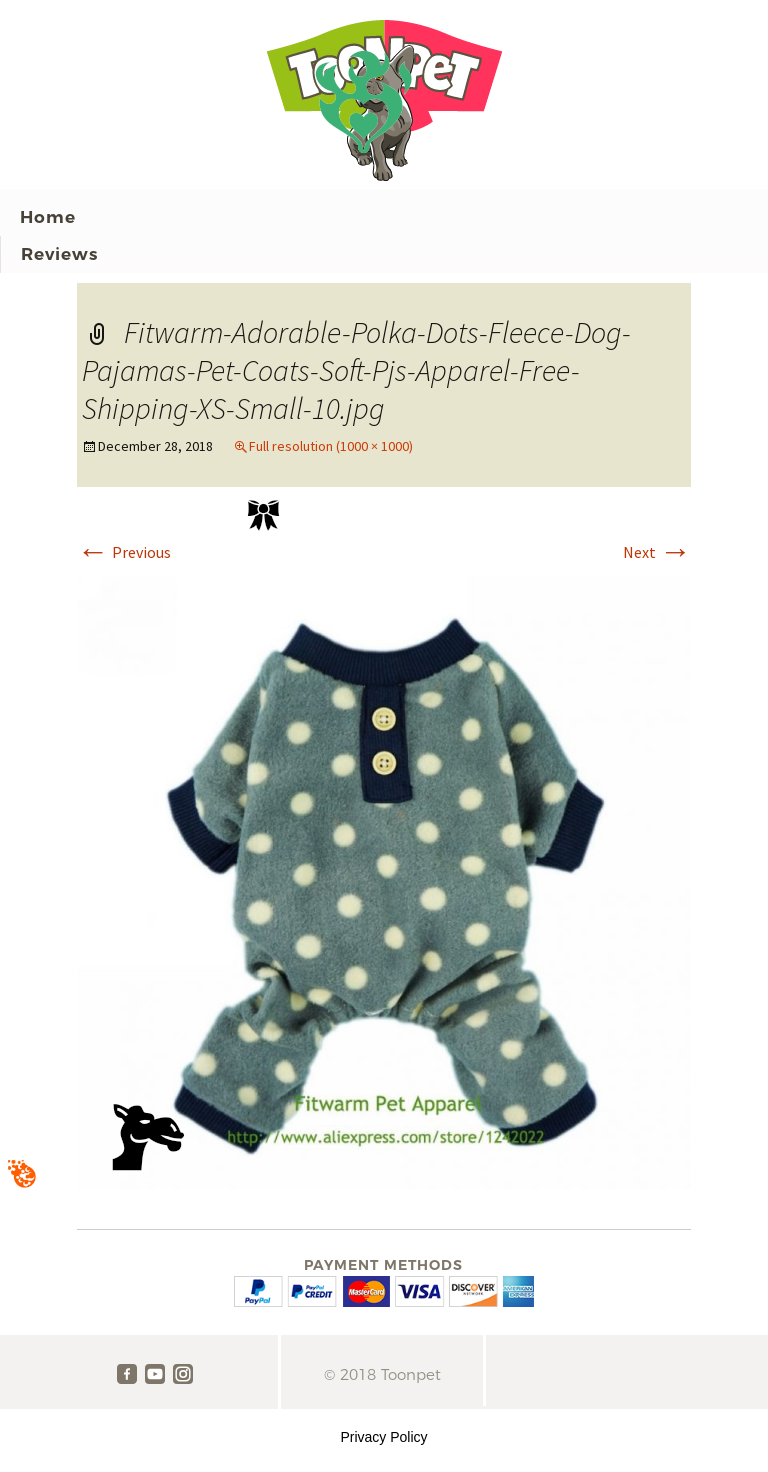 This screenshot has height=1472, width=768. What do you see at coordinates (22, 1174) in the screenshot?
I see `indicates a dissolving or disintegrating effect` at bounding box center [22, 1174].